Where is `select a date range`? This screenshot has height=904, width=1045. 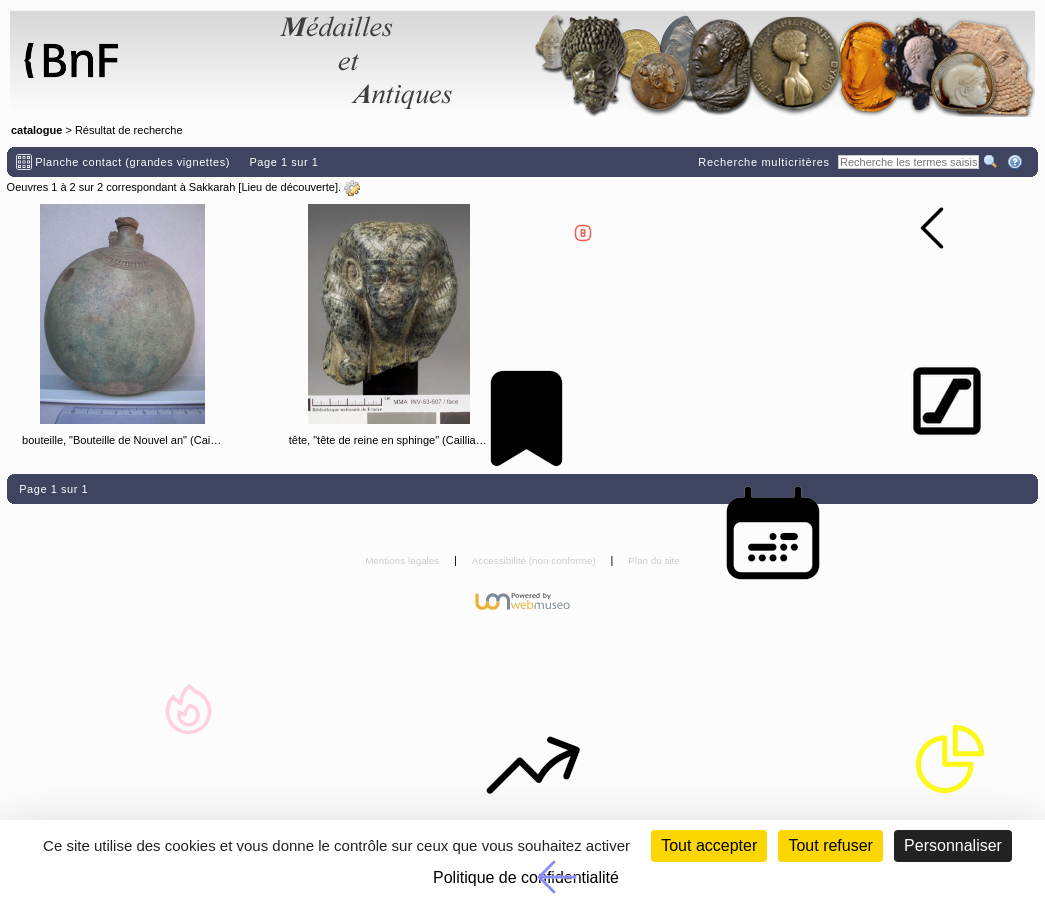
select a date range is located at coordinates (773, 533).